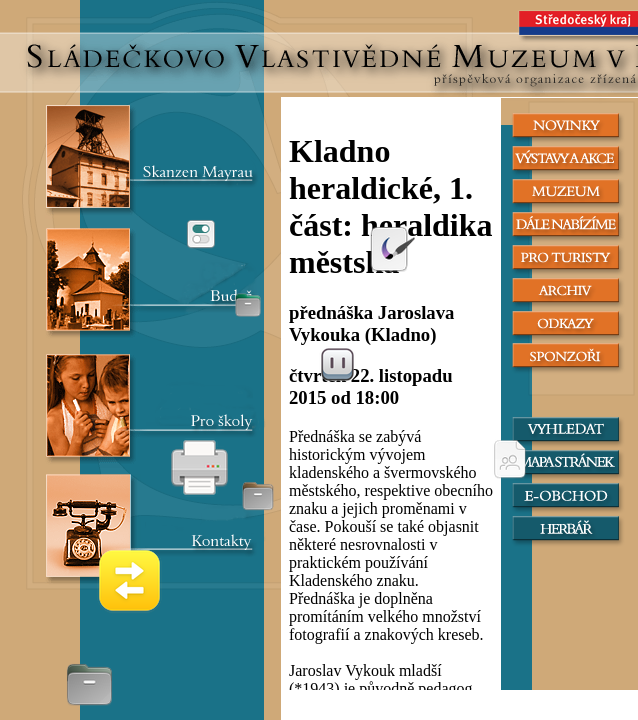 The height and width of the screenshot is (720, 638). Describe the element at coordinates (201, 234) in the screenshot. I see `open desktop preferences or settings` at that location.